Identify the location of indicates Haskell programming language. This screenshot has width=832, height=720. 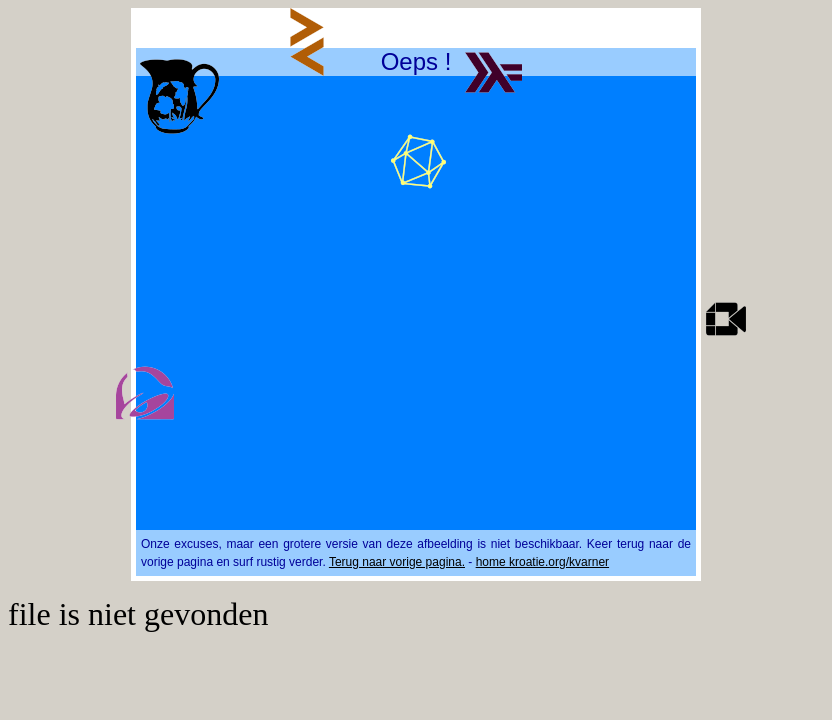
(493, 72).